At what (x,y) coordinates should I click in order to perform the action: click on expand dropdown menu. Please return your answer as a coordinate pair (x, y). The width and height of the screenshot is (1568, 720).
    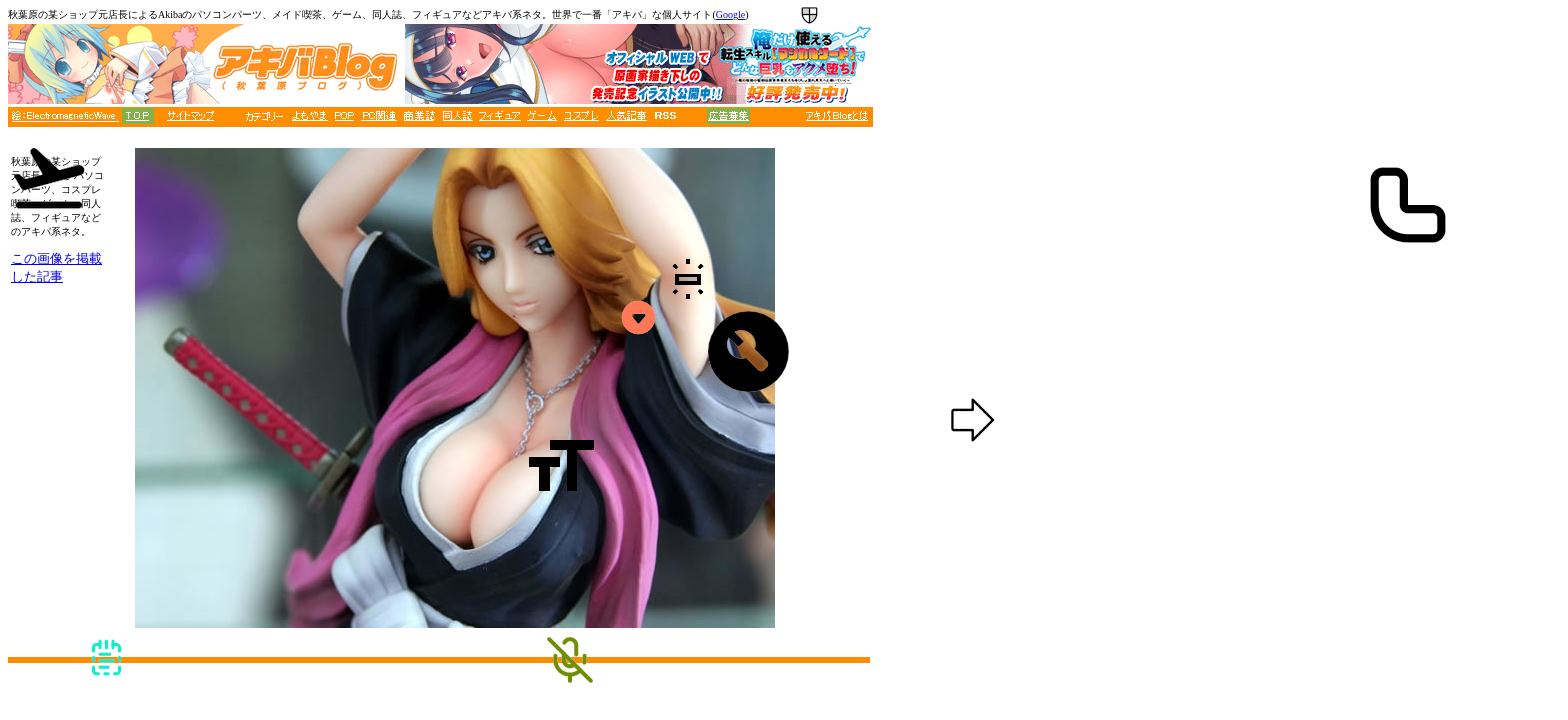
    Looking at the image, I should click on (638, 317).